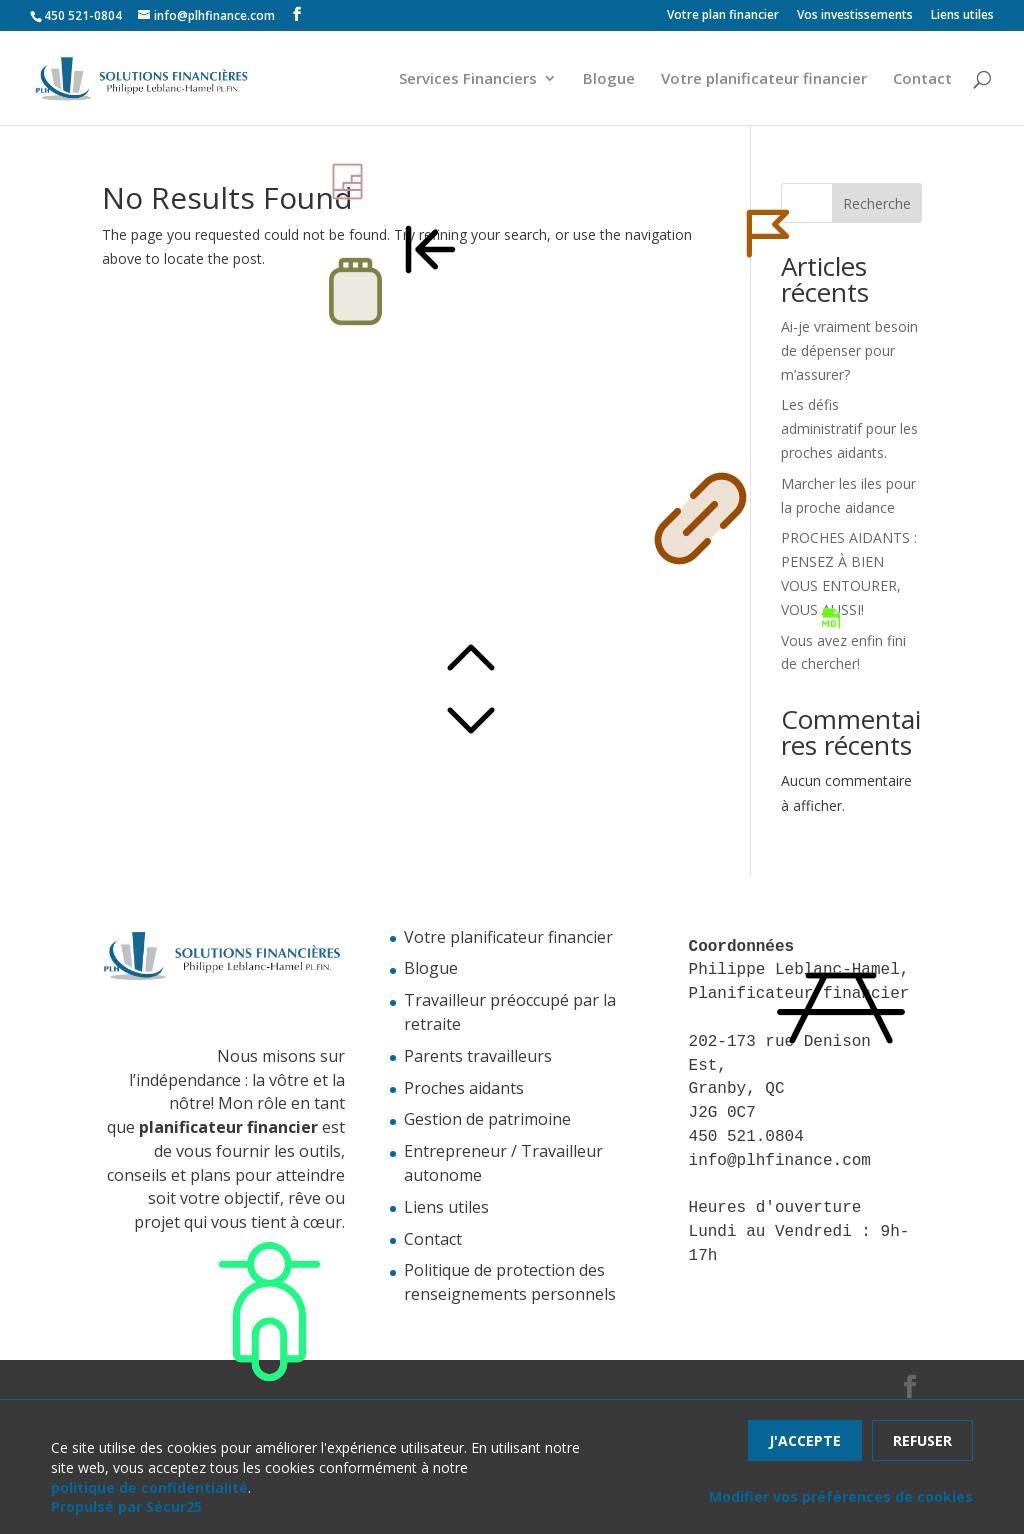  What do you see at coordinates (347, 181) in the screenshot?
I see `indicates stairs or stairway access` at bounding box center [347, 181].